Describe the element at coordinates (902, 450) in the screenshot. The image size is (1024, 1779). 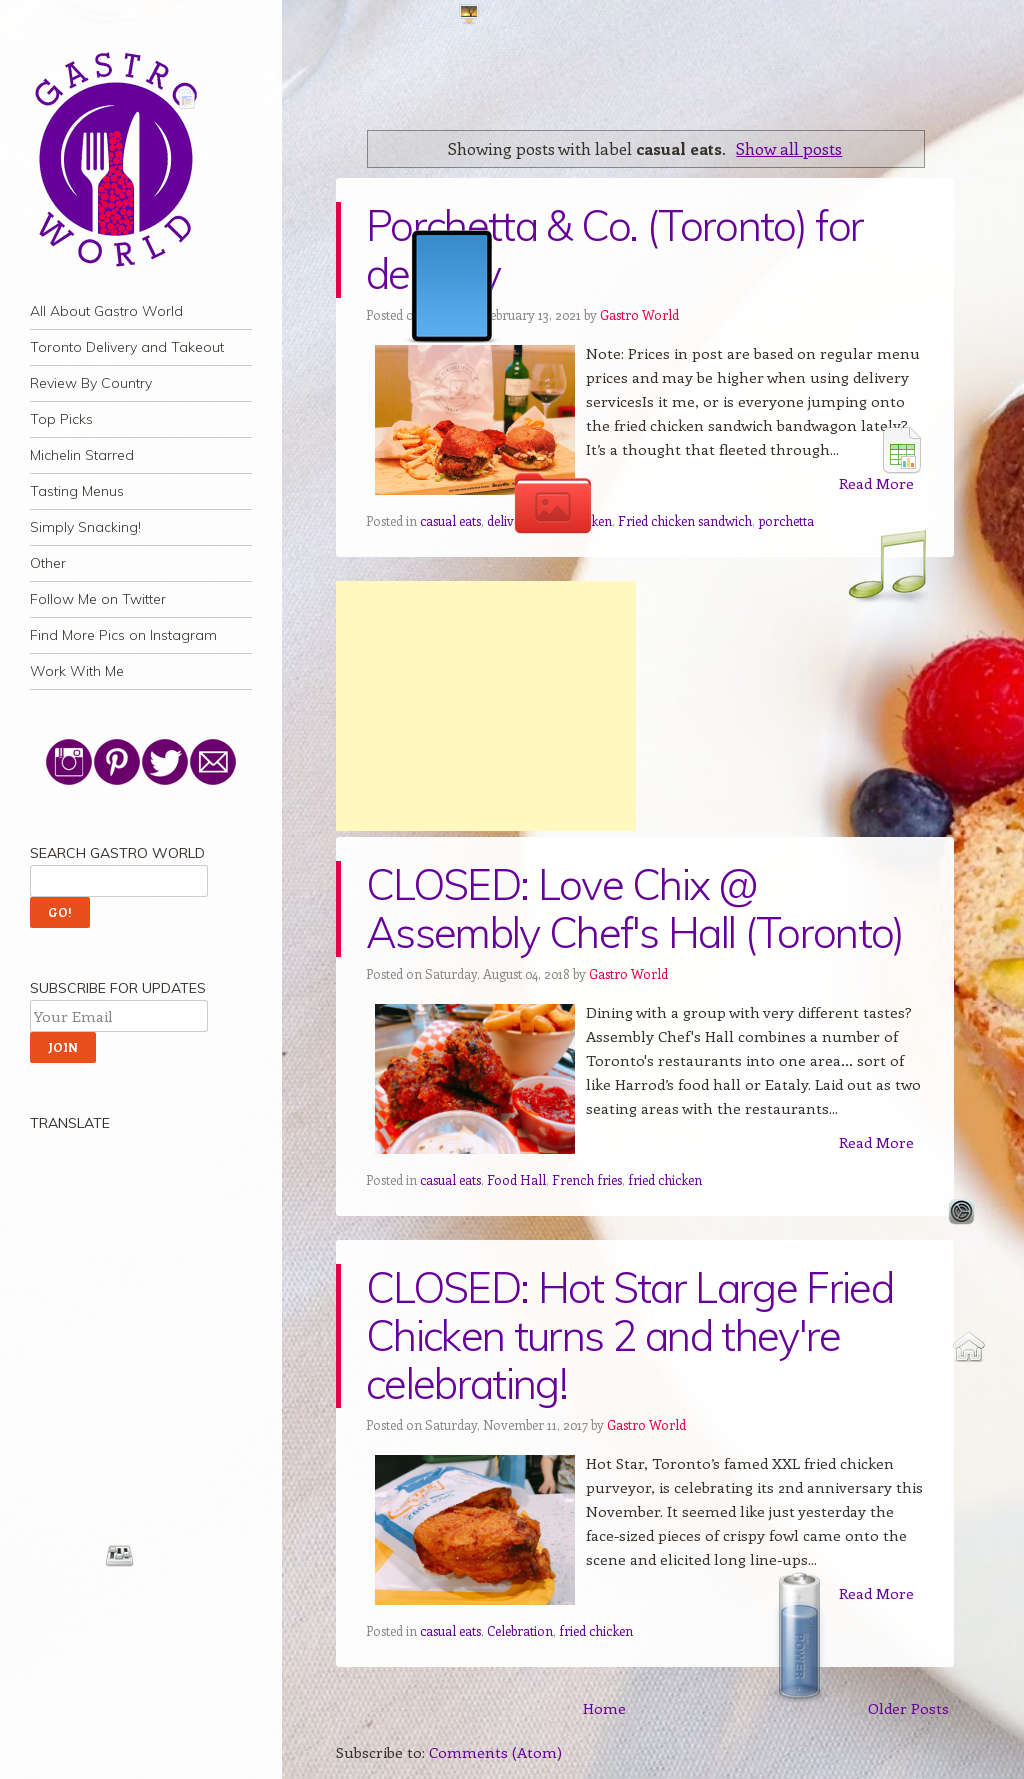
I see `spreadsheet file created in openoffice calc` at that location.